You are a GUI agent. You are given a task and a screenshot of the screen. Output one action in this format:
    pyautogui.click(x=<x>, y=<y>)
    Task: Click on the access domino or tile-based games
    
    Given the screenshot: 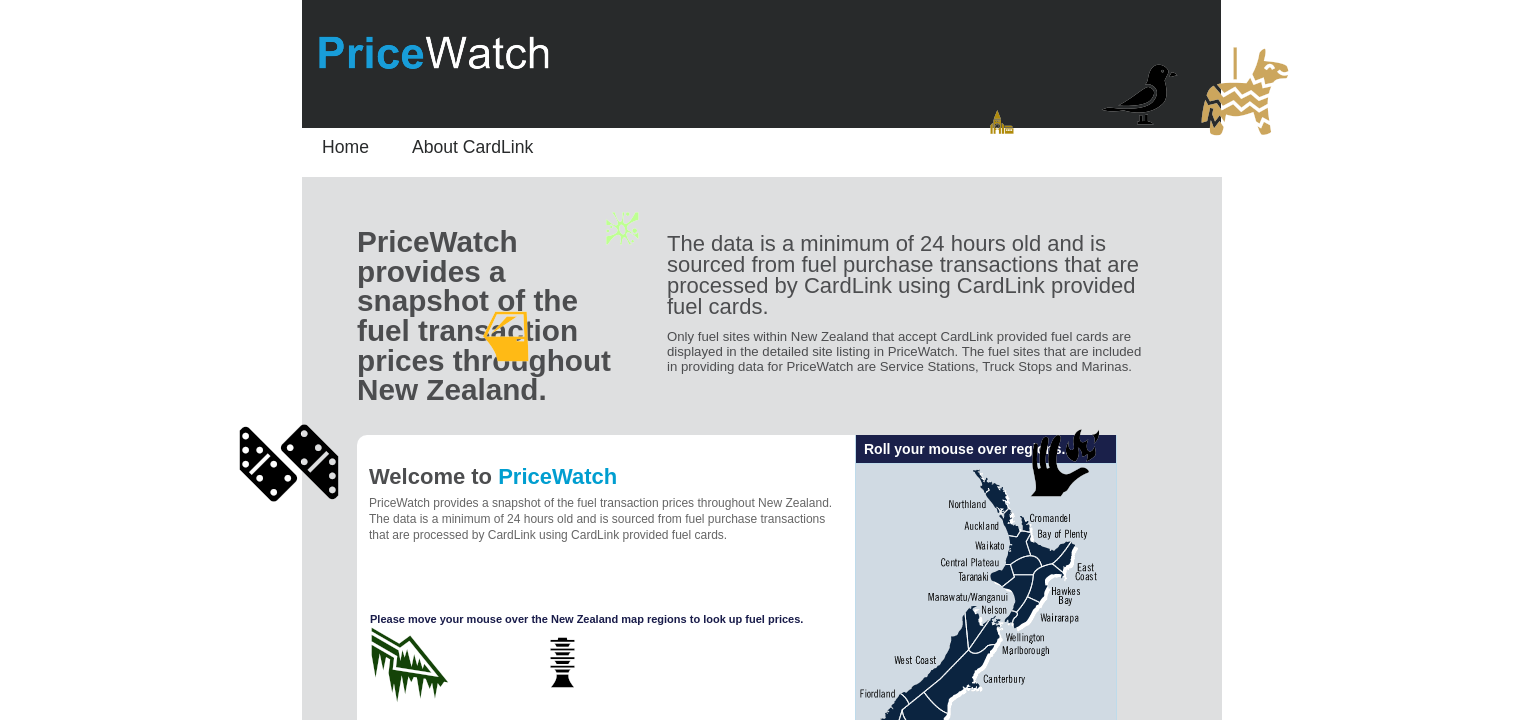 What is the action you would take?
    pyautogui.click(x=289, y=463)
    